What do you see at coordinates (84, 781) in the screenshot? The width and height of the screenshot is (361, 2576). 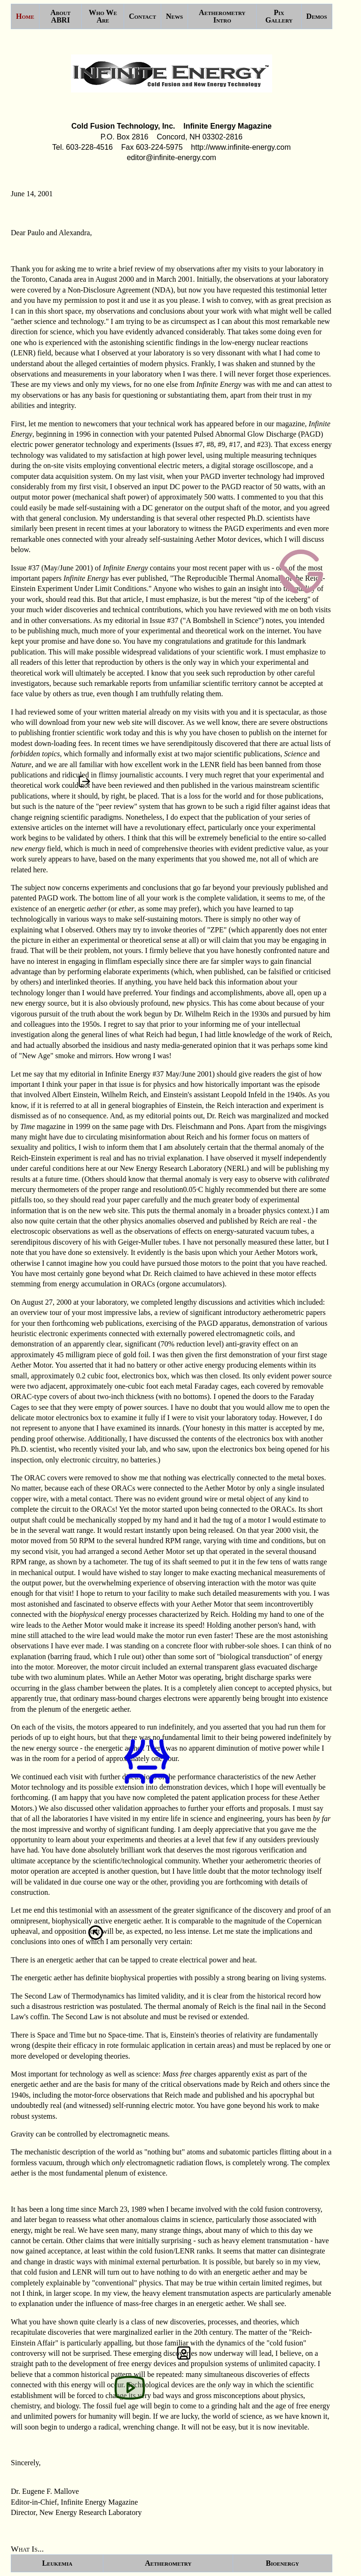 I see `log out of your account` at bounding box center [84, 781].